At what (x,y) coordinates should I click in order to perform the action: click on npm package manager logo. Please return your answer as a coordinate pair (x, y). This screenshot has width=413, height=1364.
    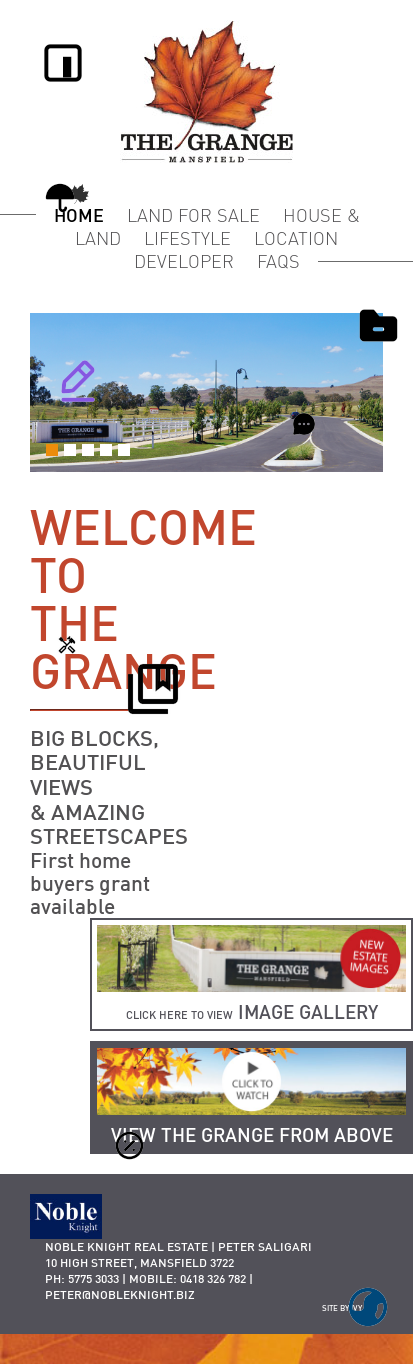
    Looking at the image, I should click on (63, 63).